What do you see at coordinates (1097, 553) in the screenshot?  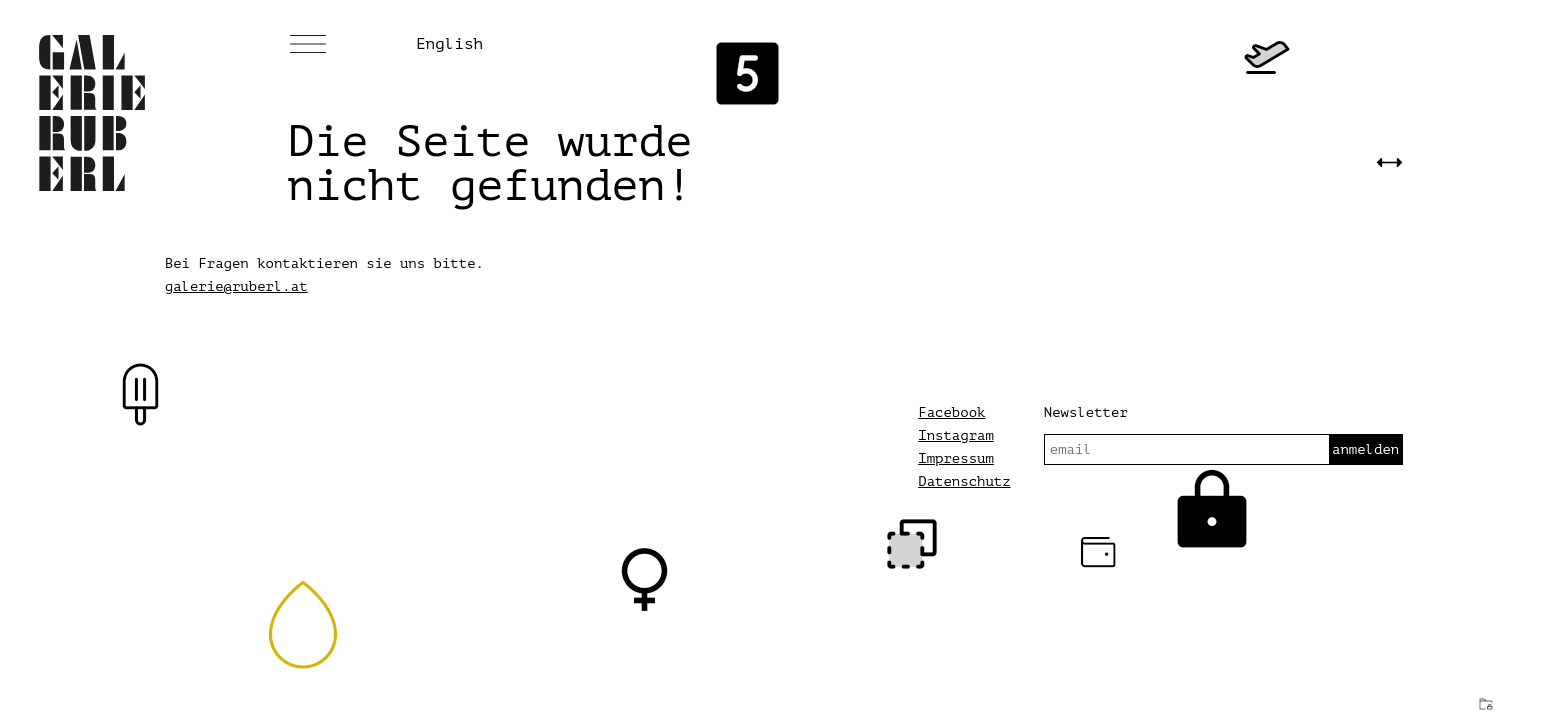 I see `access your wallet or payment methods` at bounding box center [1097, 553].